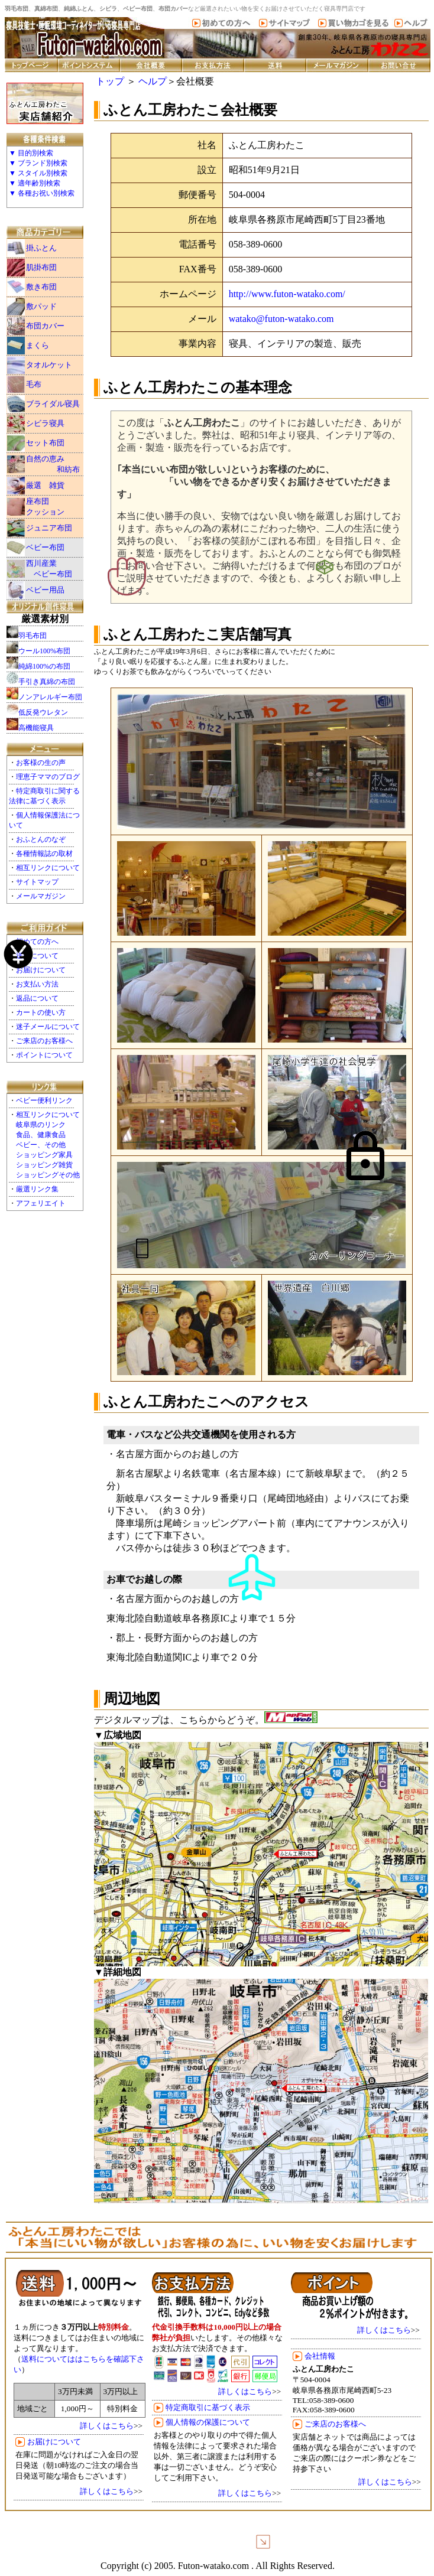 Image resolution: width=434 pixels, height=2576 pixels. What do you see at coordinates (263, 2542) in the screenshot?
I see `navigate to bottom-right corner` at bounding box center [263, 2542].